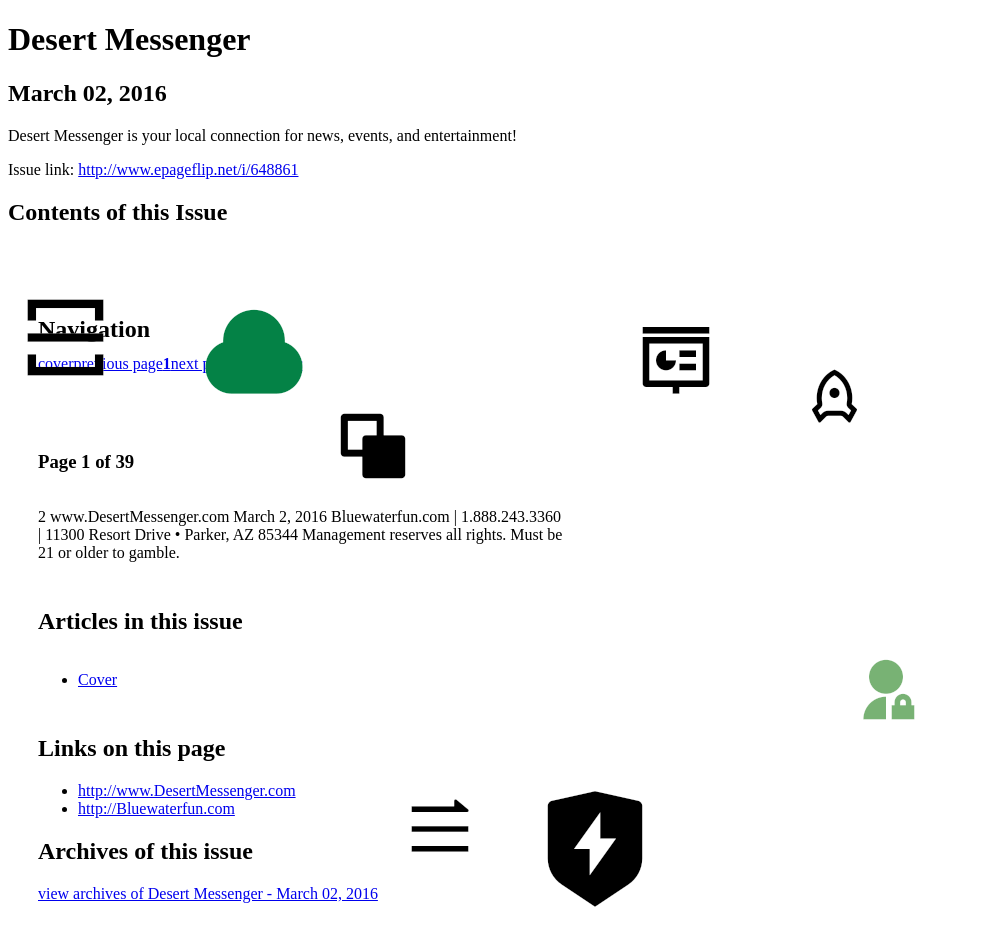 The image size is (998, 951). I want to click on play items in sequential order, so click(440, 829).